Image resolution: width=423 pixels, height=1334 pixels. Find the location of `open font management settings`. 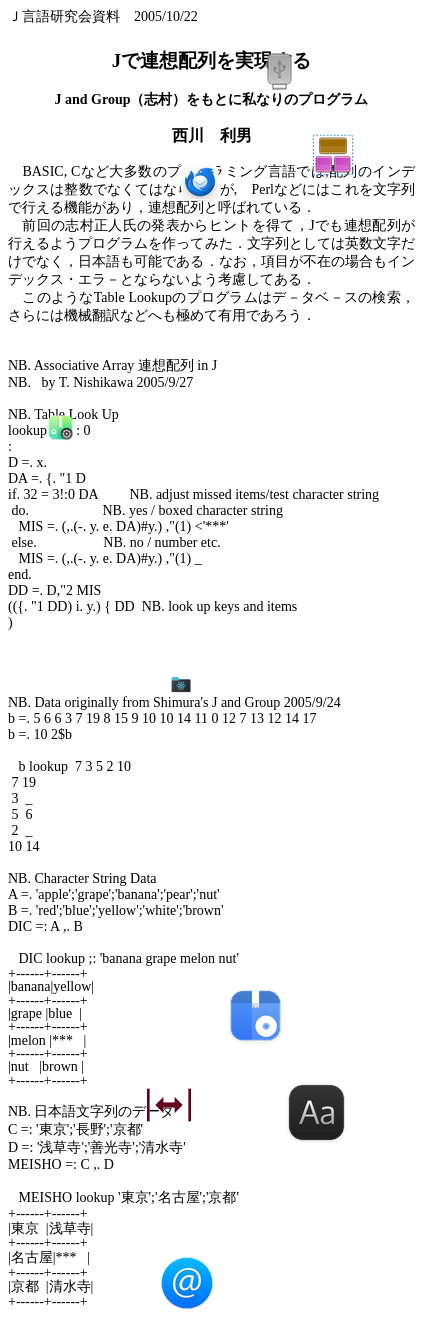

open font management settings is located at coordinates (316, 1112).